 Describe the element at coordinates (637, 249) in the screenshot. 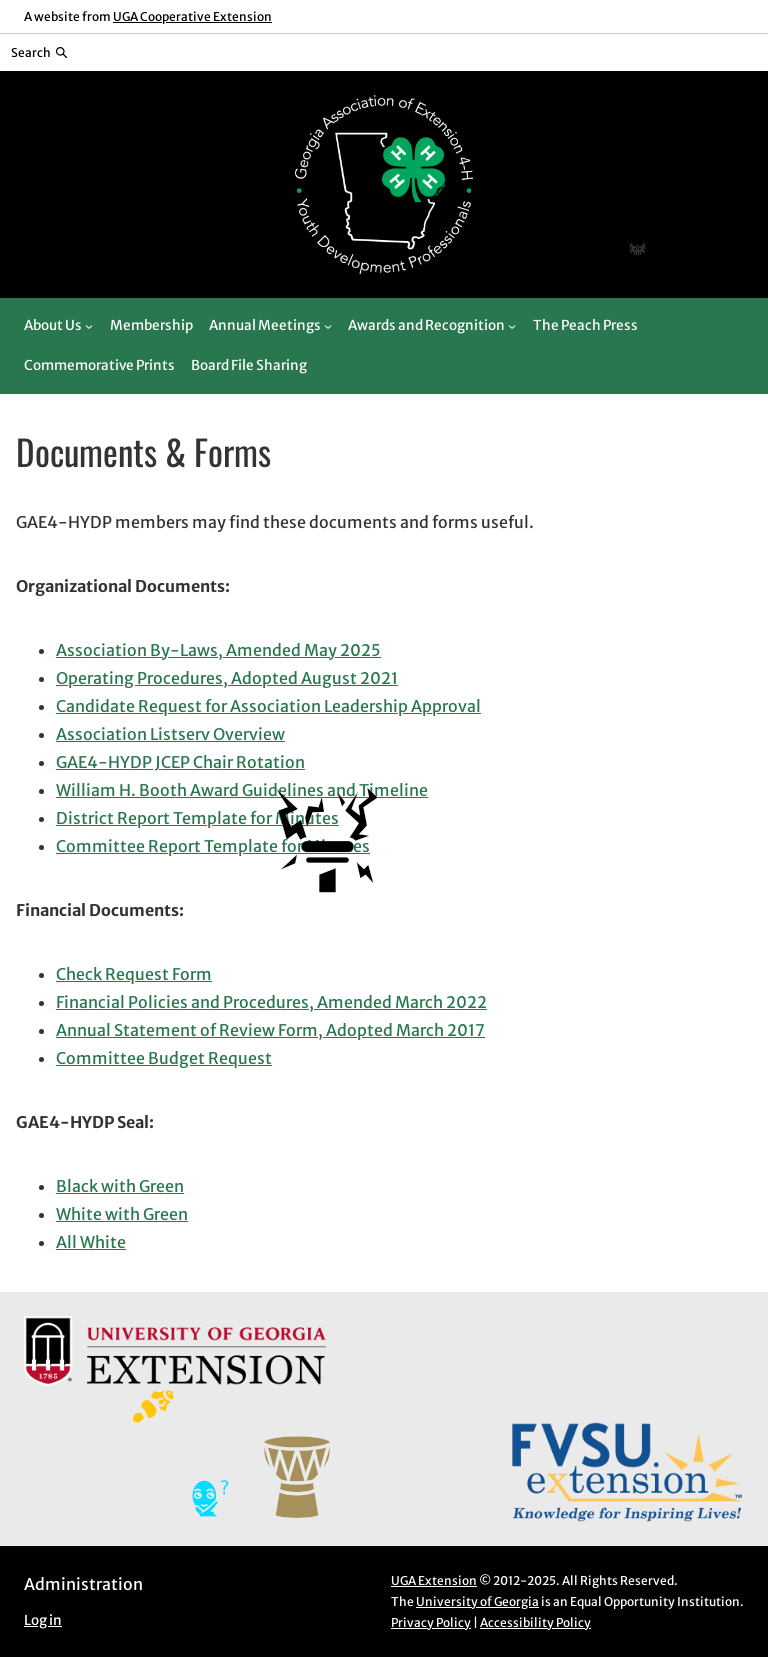

I see `symbol representing freedom or liberation theme` at that location.